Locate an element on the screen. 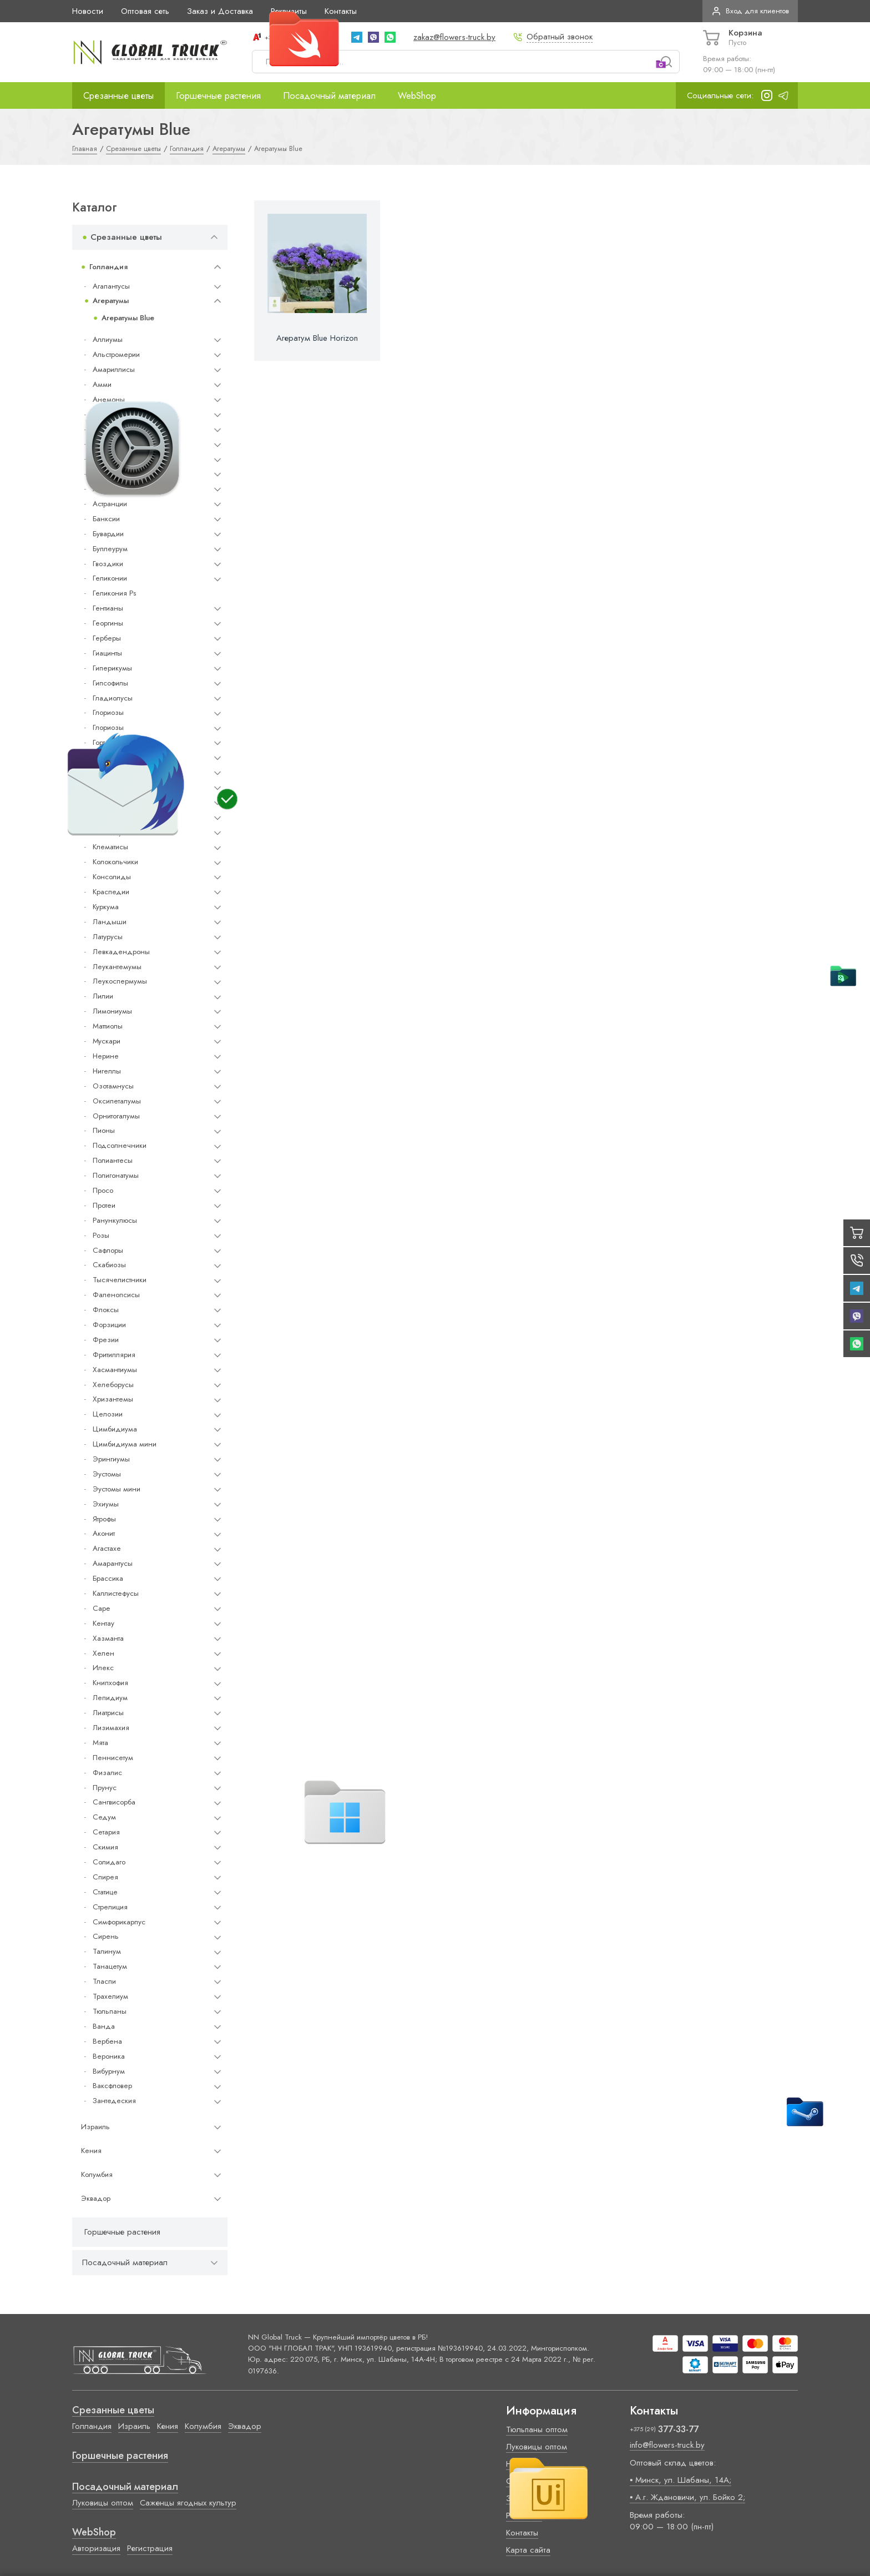 The image size is (870, 2576). open your Steam games folder is located at coordinates (805, 2113).